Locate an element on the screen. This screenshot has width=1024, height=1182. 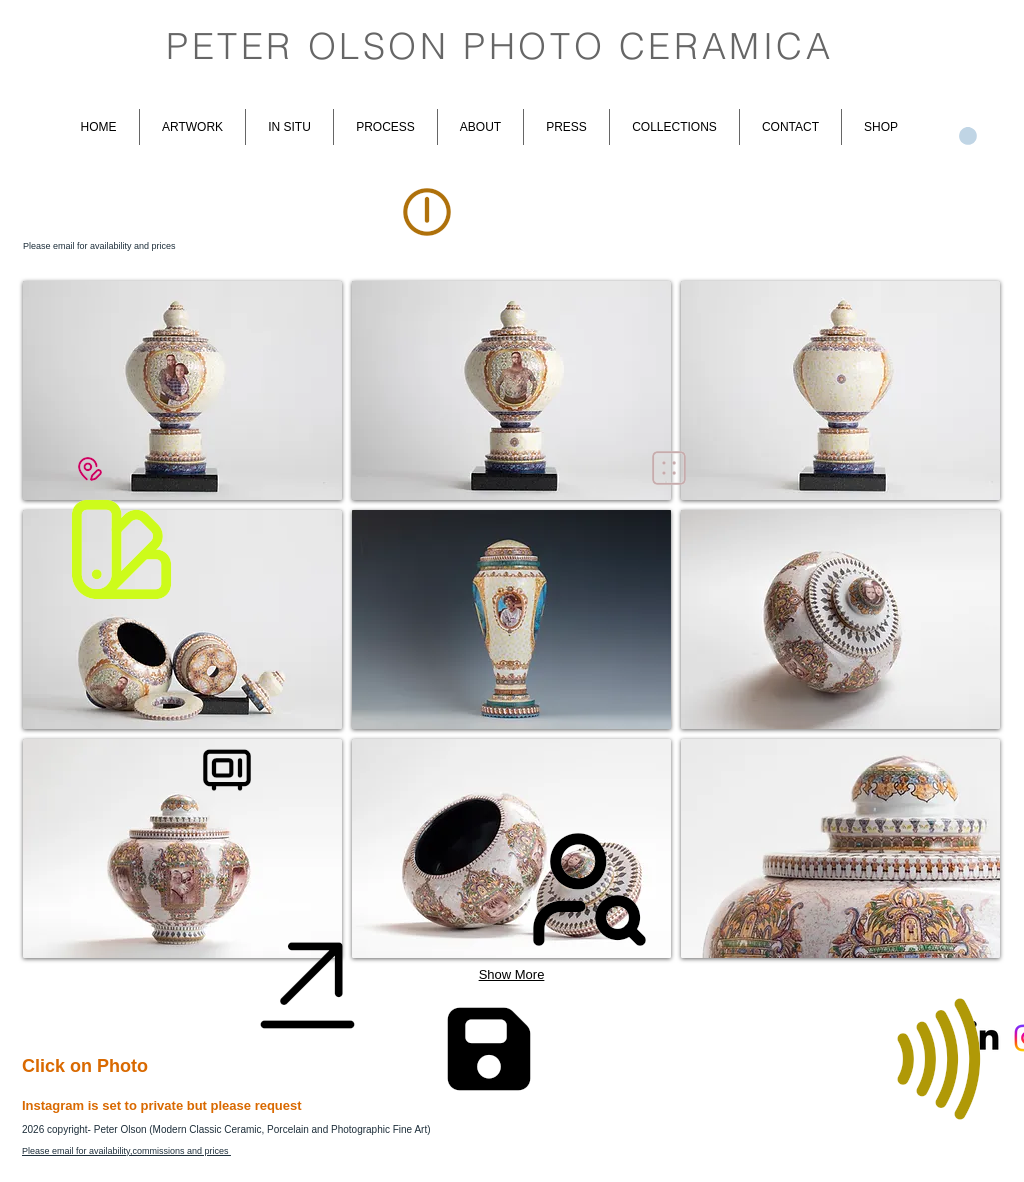
open link in new window or tab is located at coordinates (307, 981).